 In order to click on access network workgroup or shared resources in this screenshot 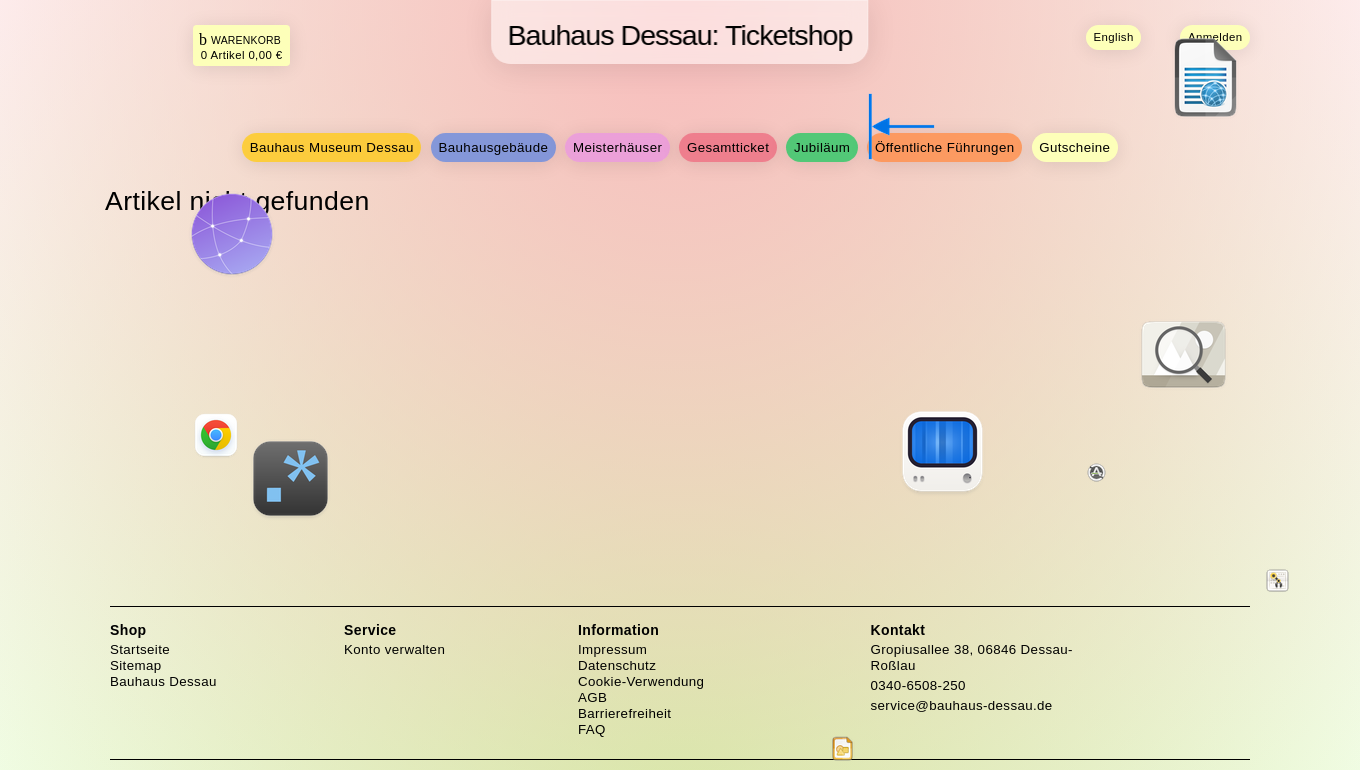, I will do `click(232, 234)`.